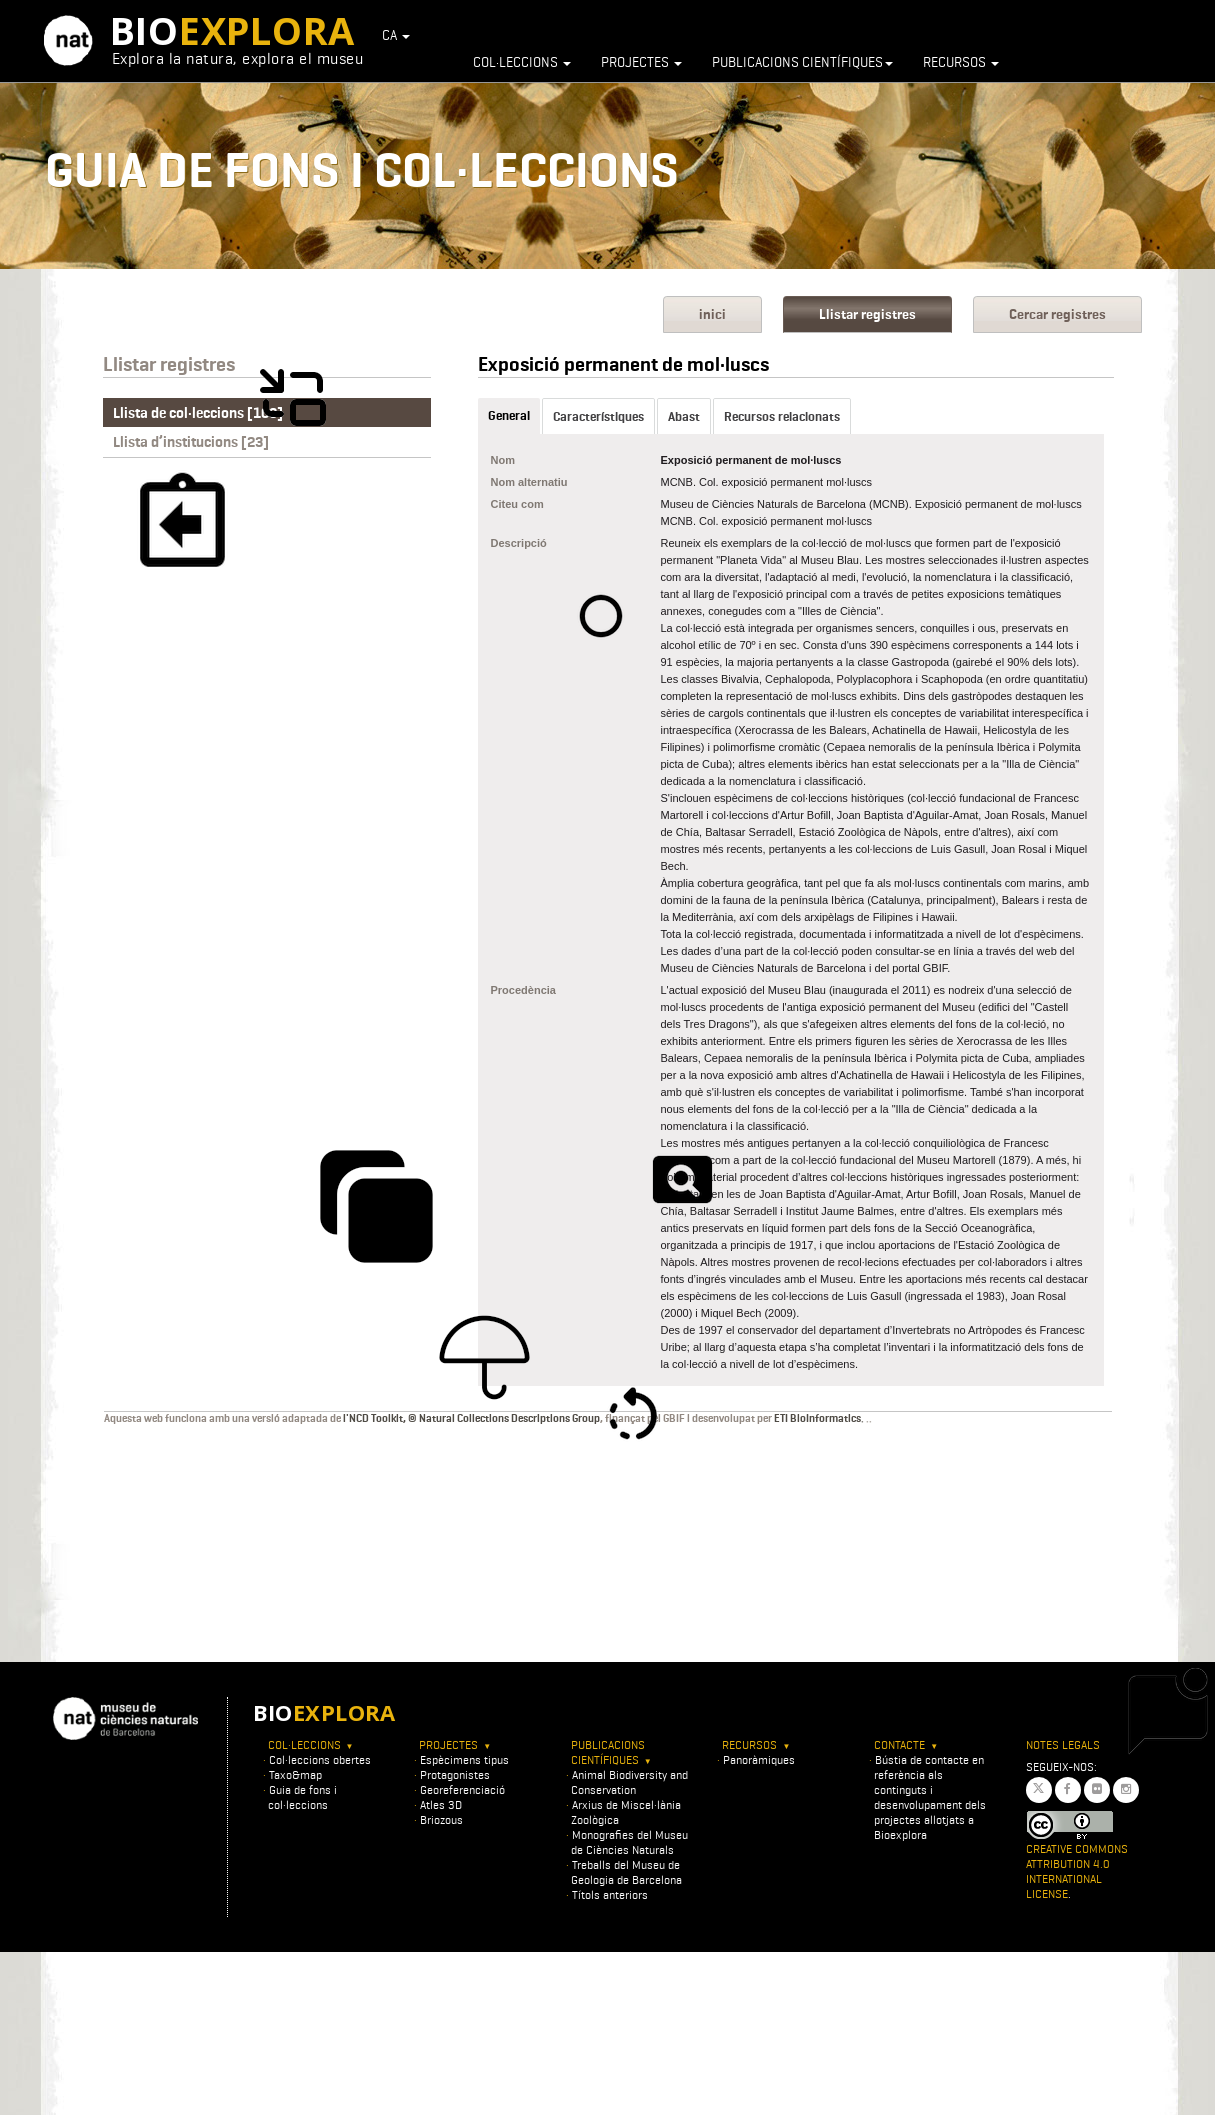 The image size is (1215, 2115). Describe the element at coordinates (633, 1416) in the screenshot. I see `rotate image counterclockwise` at that location.